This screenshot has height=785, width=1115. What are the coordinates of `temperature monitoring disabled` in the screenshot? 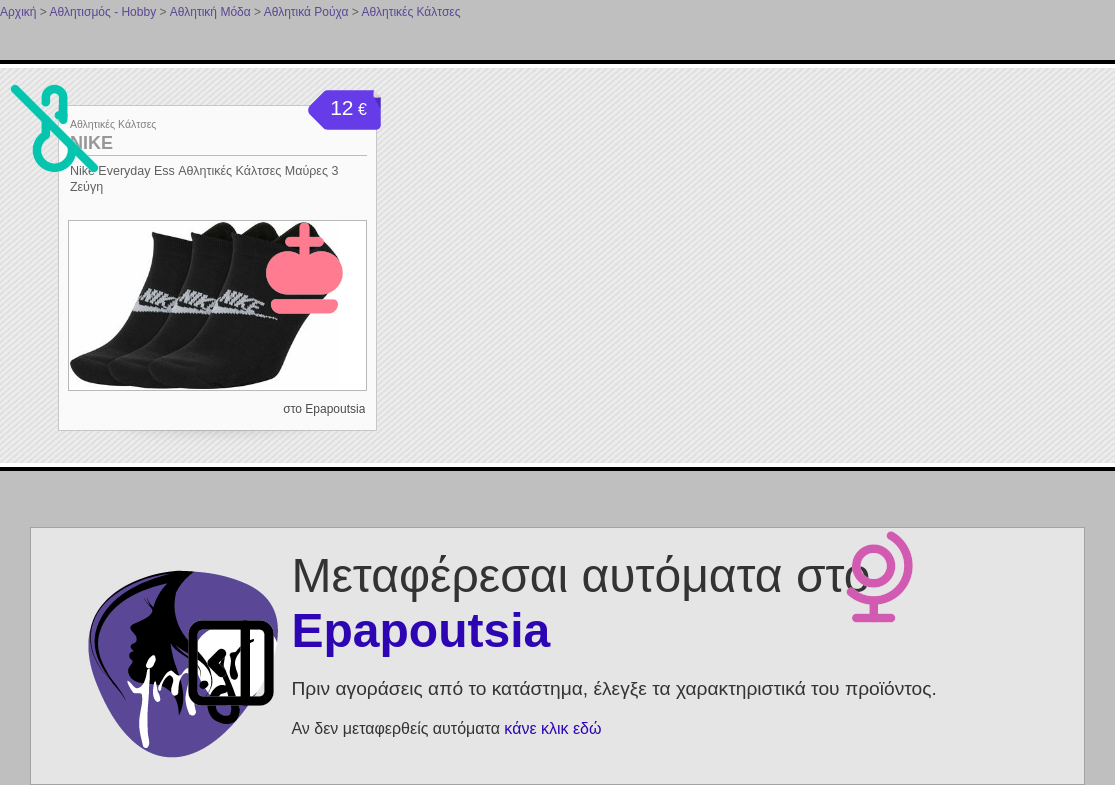 It's located at (54, 128).